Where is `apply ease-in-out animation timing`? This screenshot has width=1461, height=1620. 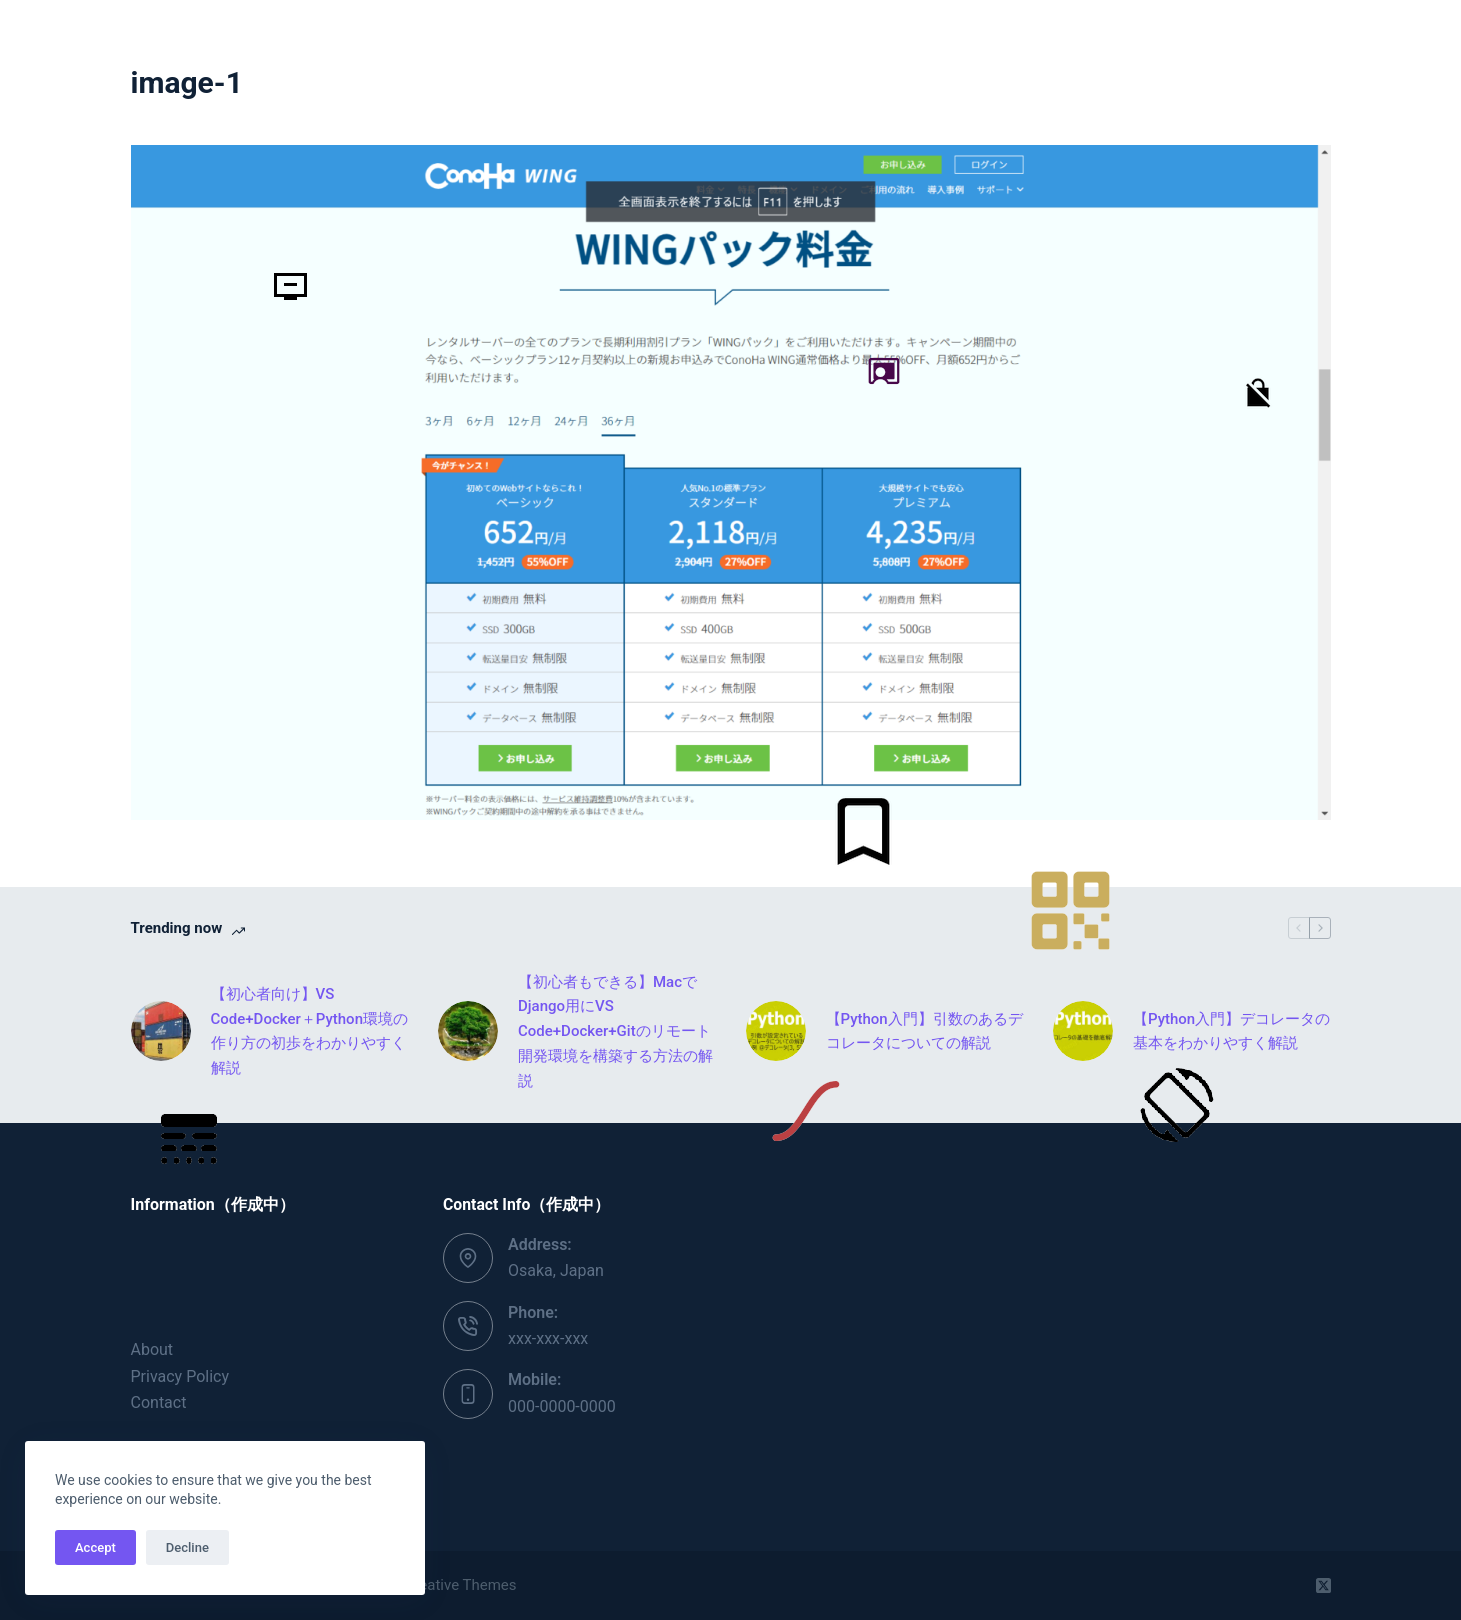
apply ease-in-out animation timing is located at coordinates (806, 1111).